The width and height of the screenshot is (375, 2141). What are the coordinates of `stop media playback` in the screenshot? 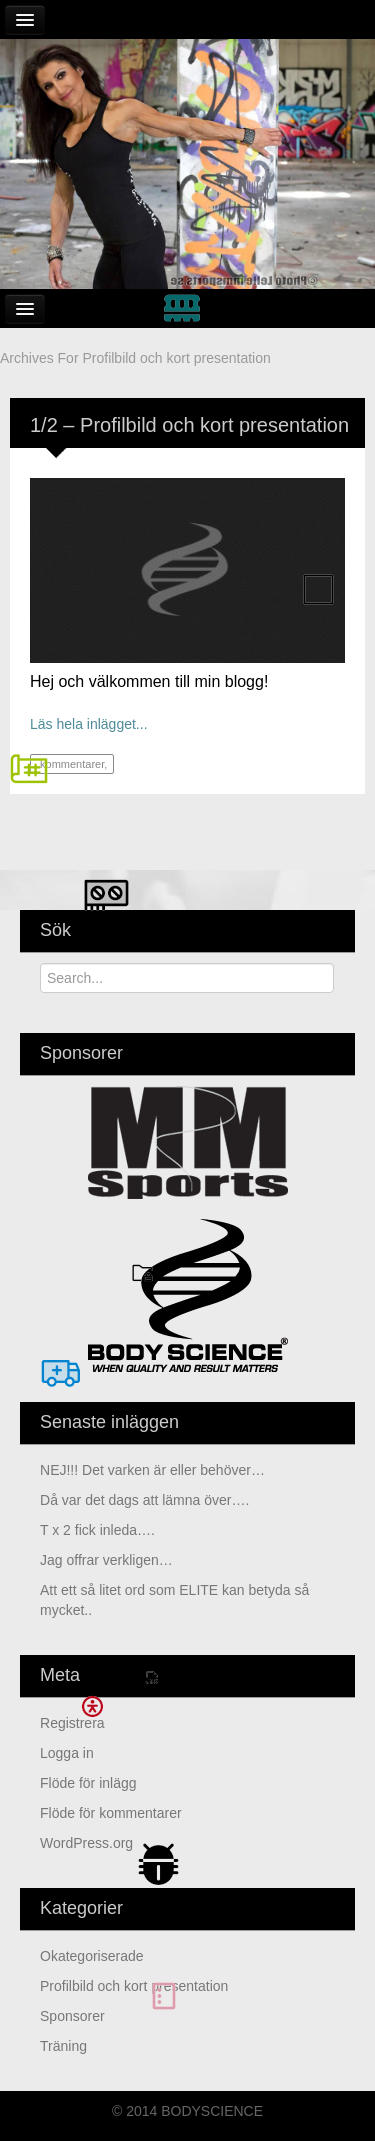 It's located at (318, 589).